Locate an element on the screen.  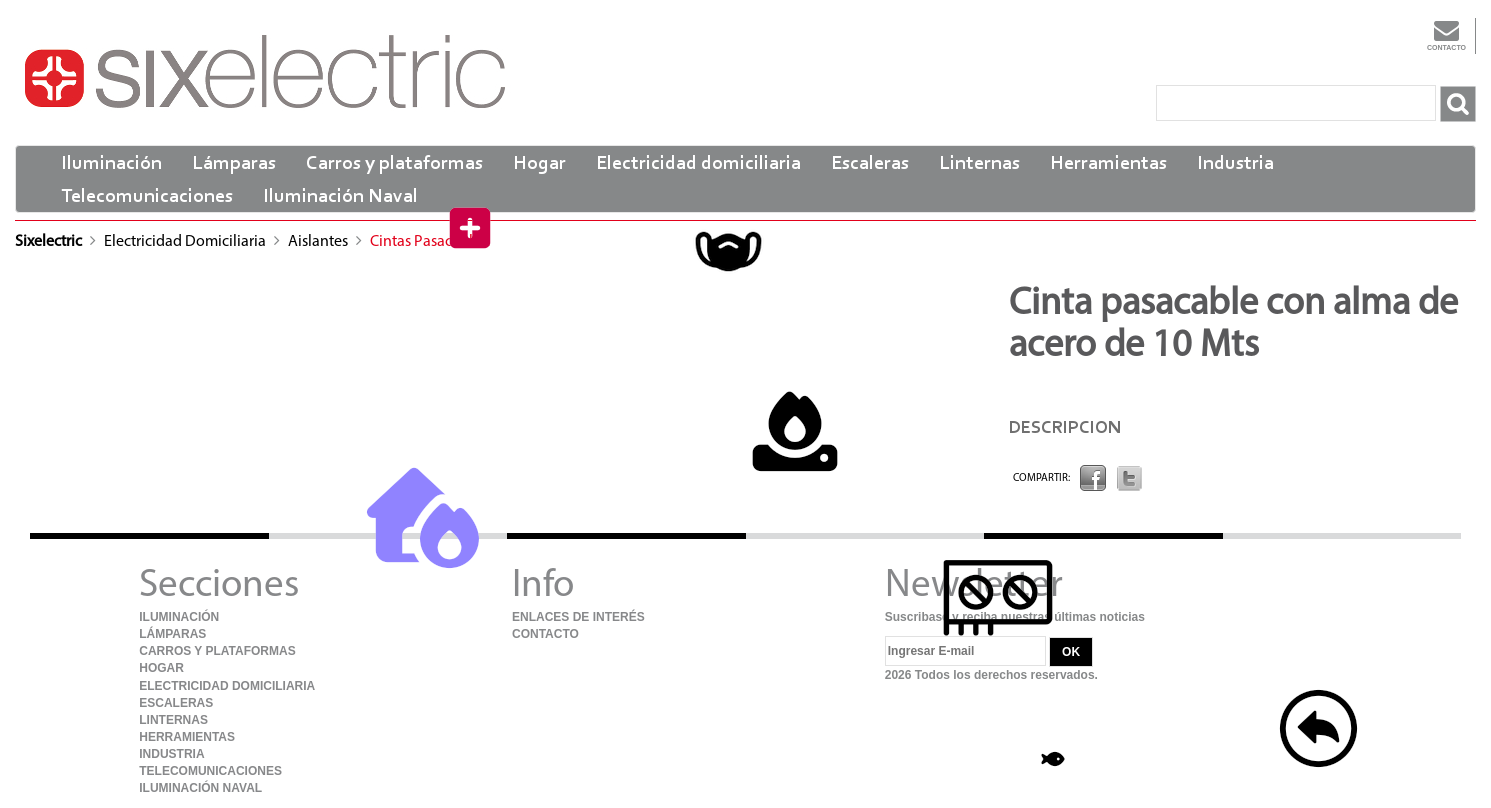
report a fire emergency at a residence is located at coordinates (420, 515).